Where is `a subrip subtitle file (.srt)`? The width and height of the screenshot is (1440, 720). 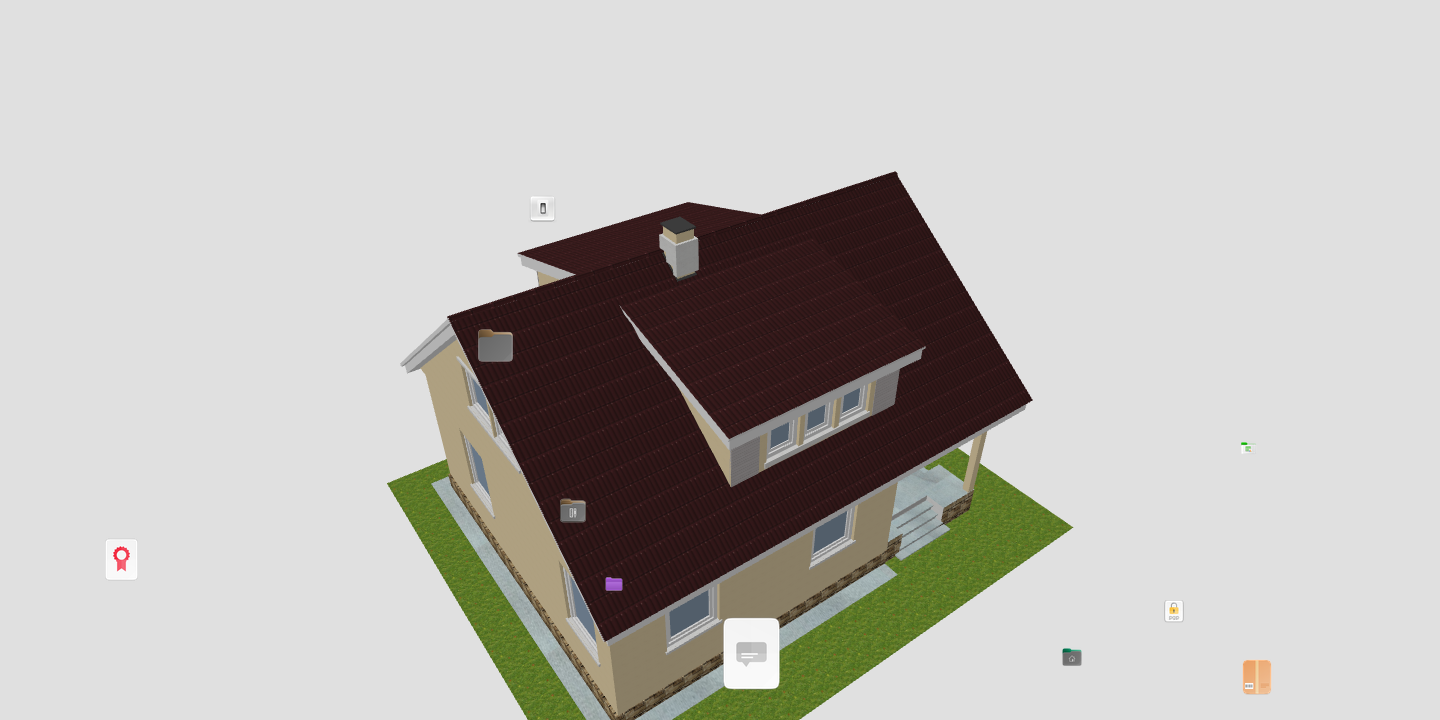 a subrip subtitle file (.srt) is located at coordinates (751, 653).